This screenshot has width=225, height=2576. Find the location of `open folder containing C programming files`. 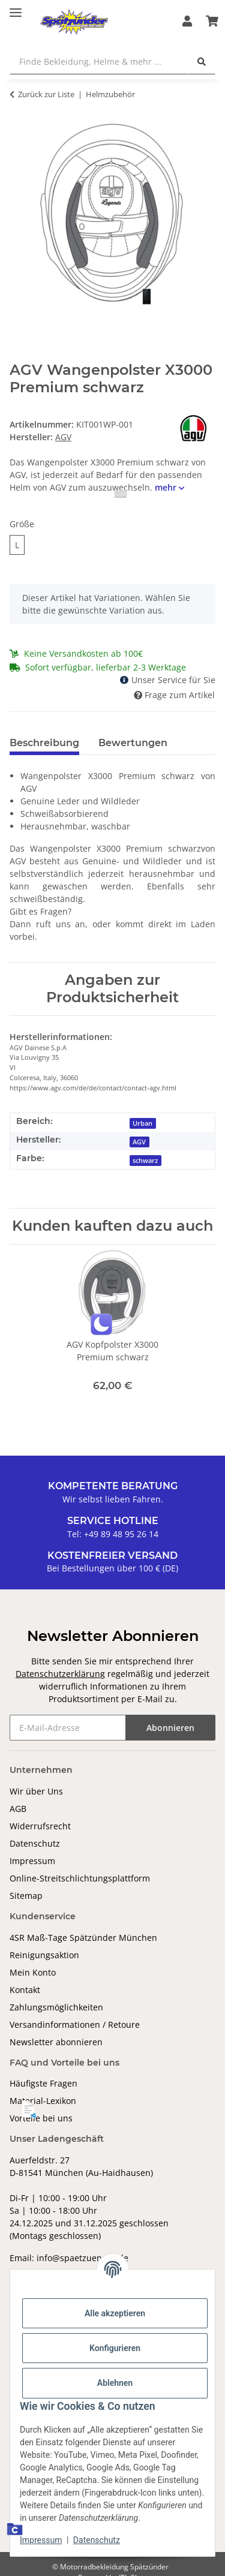

open folder containing C programming files is located at coordinates (14, 2529).